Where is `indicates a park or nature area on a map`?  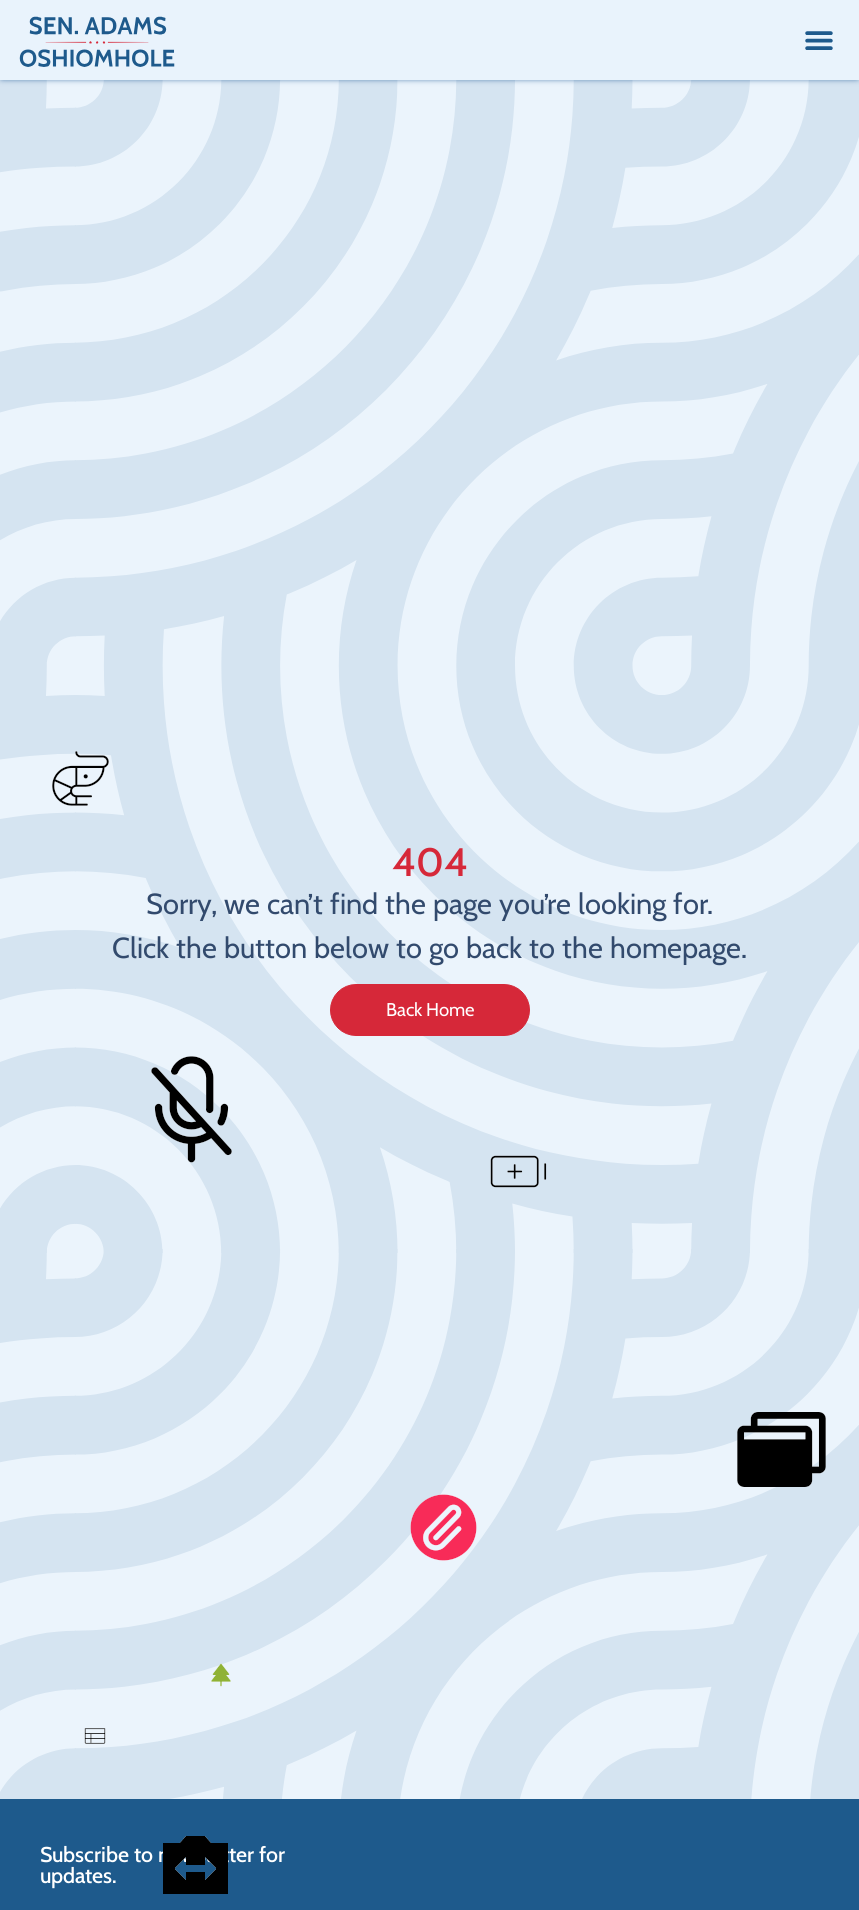 indicates a park or nature area on a map is located at coordinates (221, 1675).